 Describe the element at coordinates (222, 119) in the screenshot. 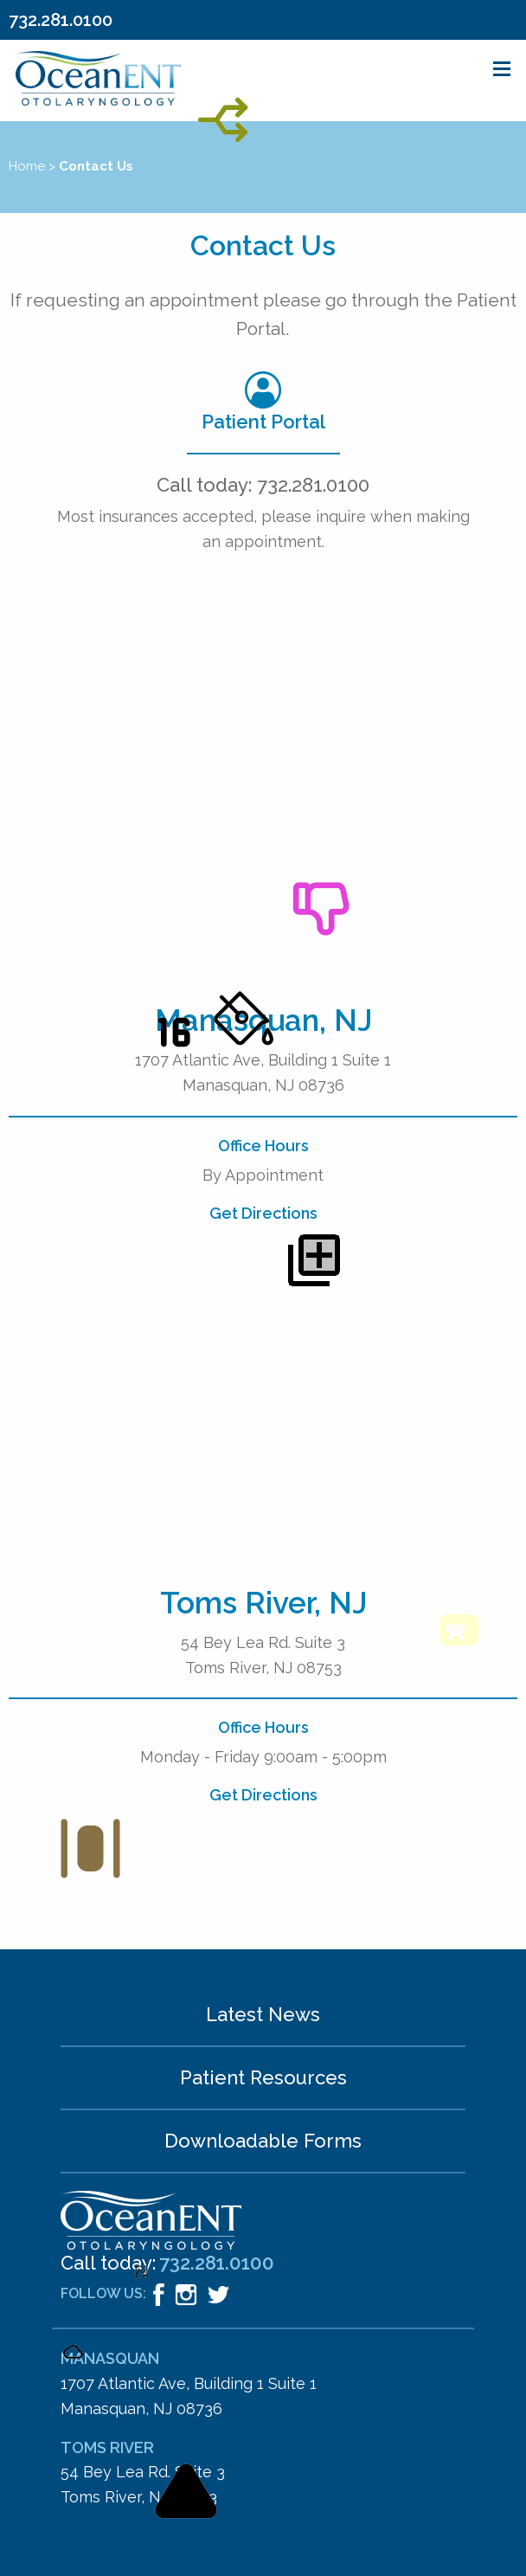

I see `split or branch content into multiple paths` at that location.